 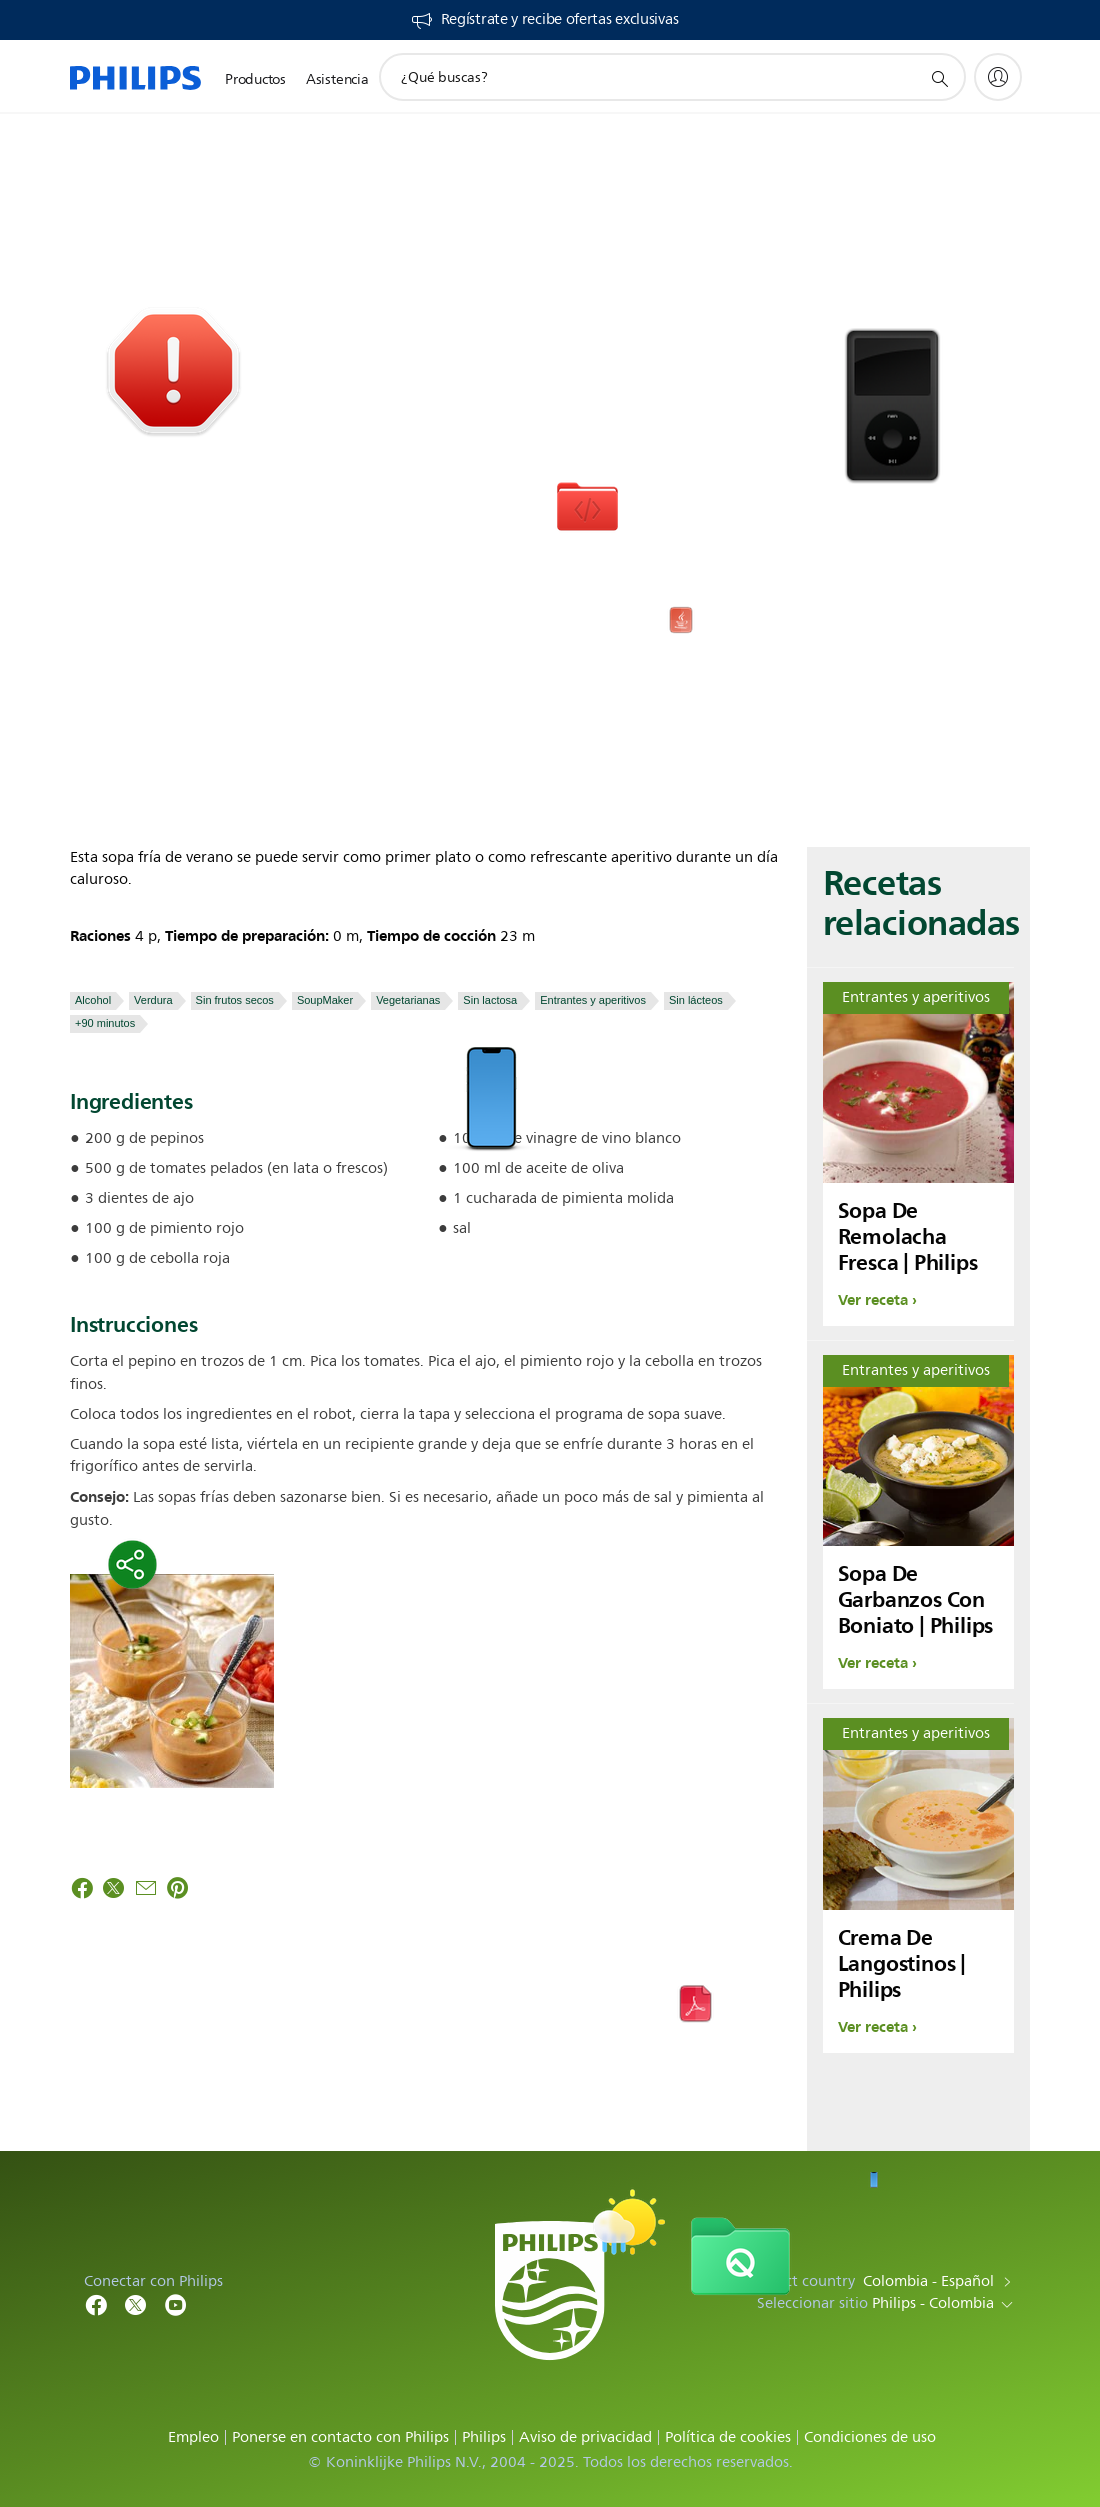 I want to click on open folder containing code or development files, so click(x=587, y=506).